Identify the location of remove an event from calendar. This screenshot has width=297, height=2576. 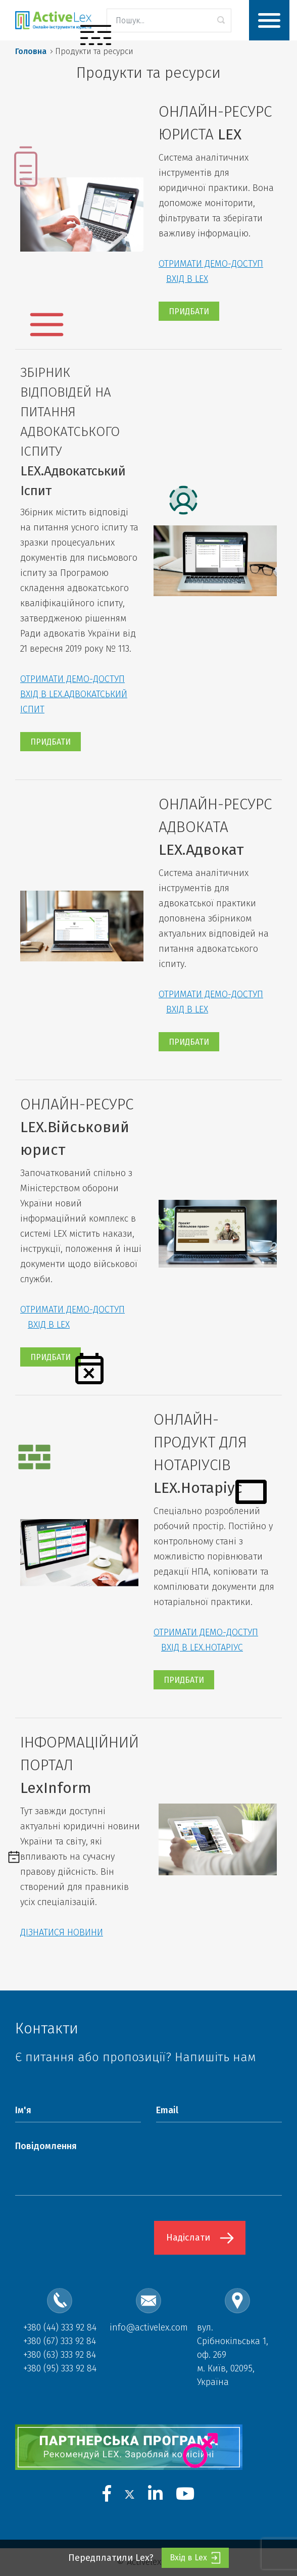
(14, 1857).